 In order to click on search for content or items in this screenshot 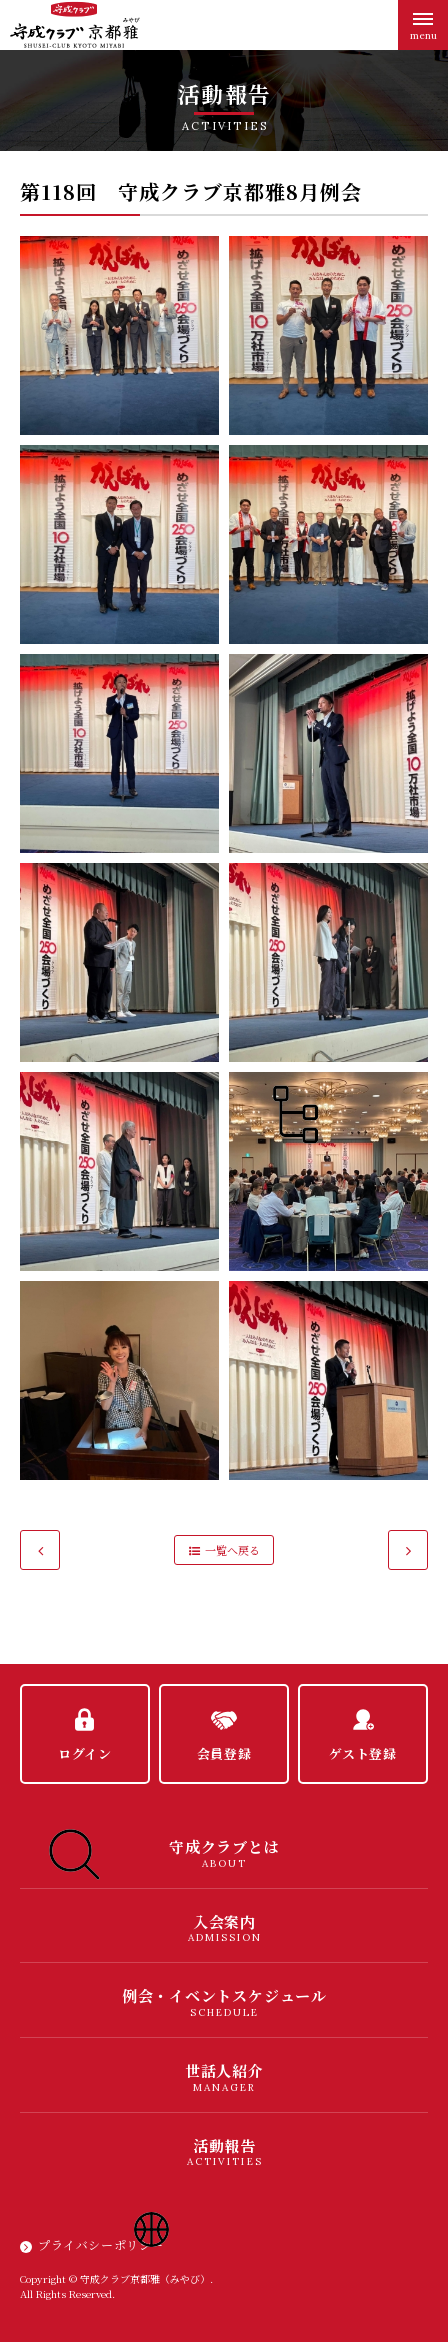, I will do `click(74, 1854)`.